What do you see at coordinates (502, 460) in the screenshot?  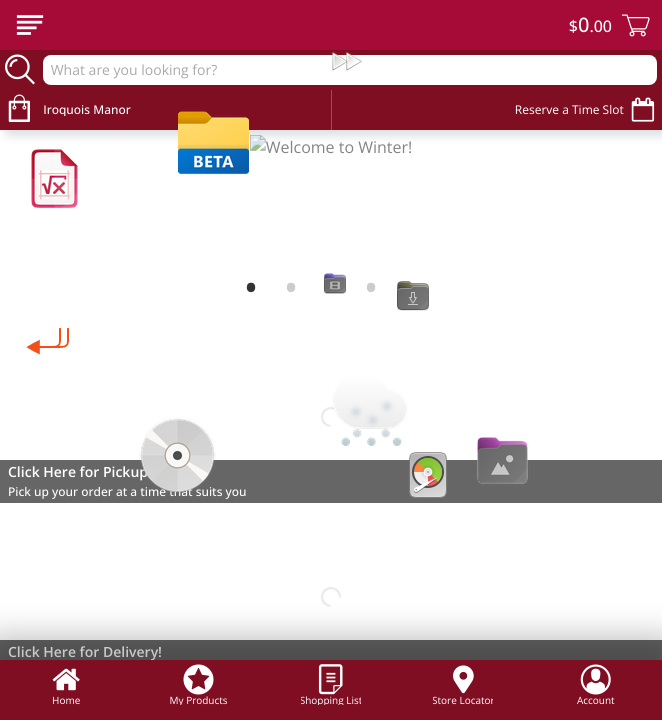 I see `open your pictures folder` at bounding box center [502, 460].